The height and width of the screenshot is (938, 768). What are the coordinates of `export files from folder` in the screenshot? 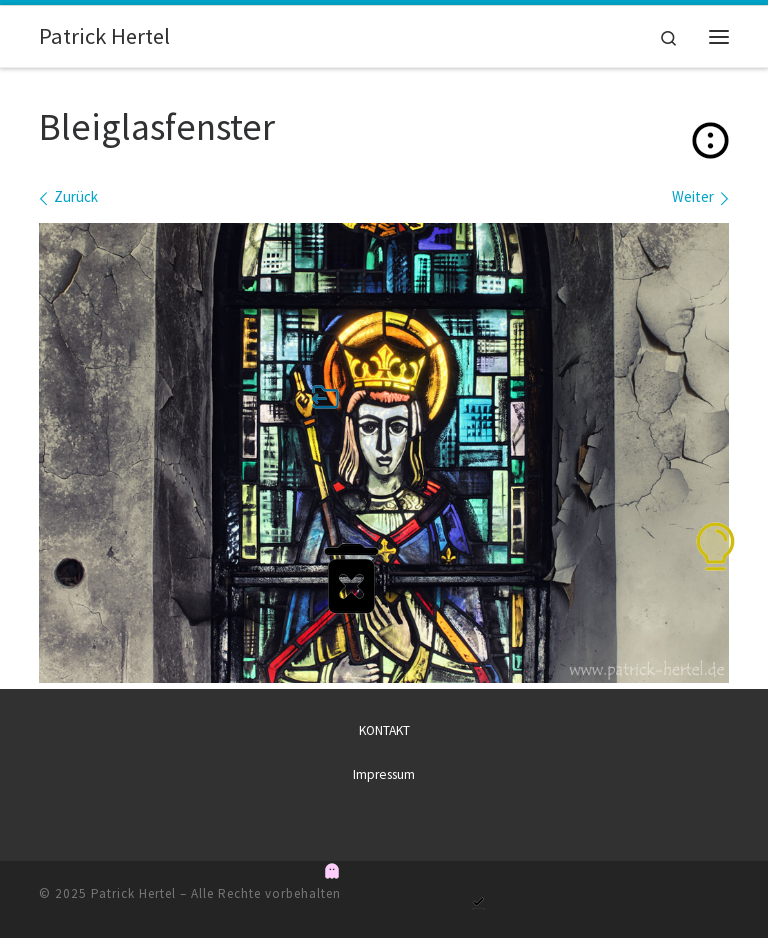 It's located at (325, 397).